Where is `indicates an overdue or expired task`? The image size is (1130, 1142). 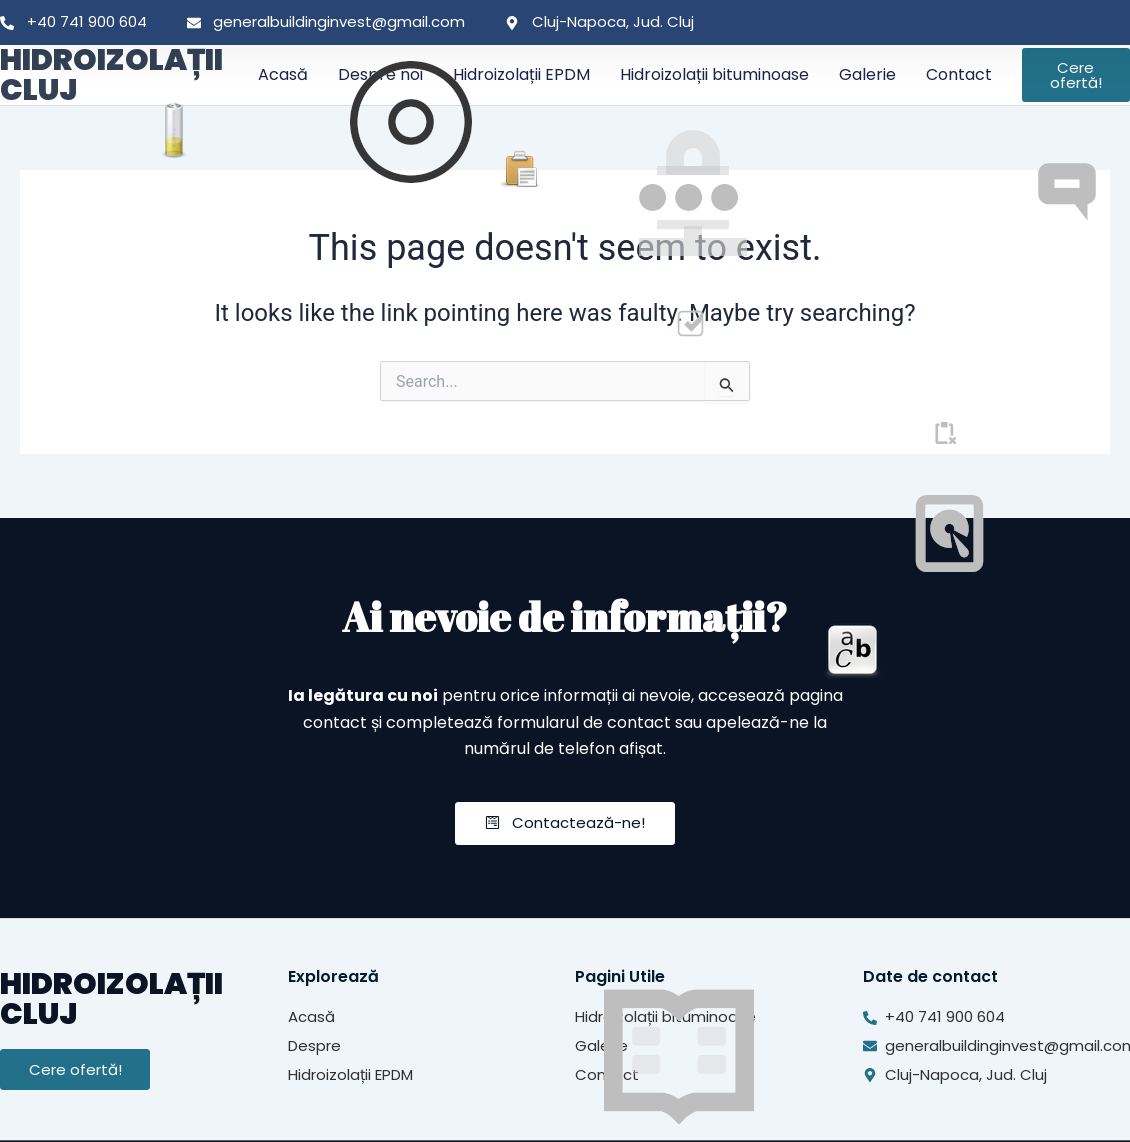 indicates an overdue or expired task is located at coordinates (945, 433).